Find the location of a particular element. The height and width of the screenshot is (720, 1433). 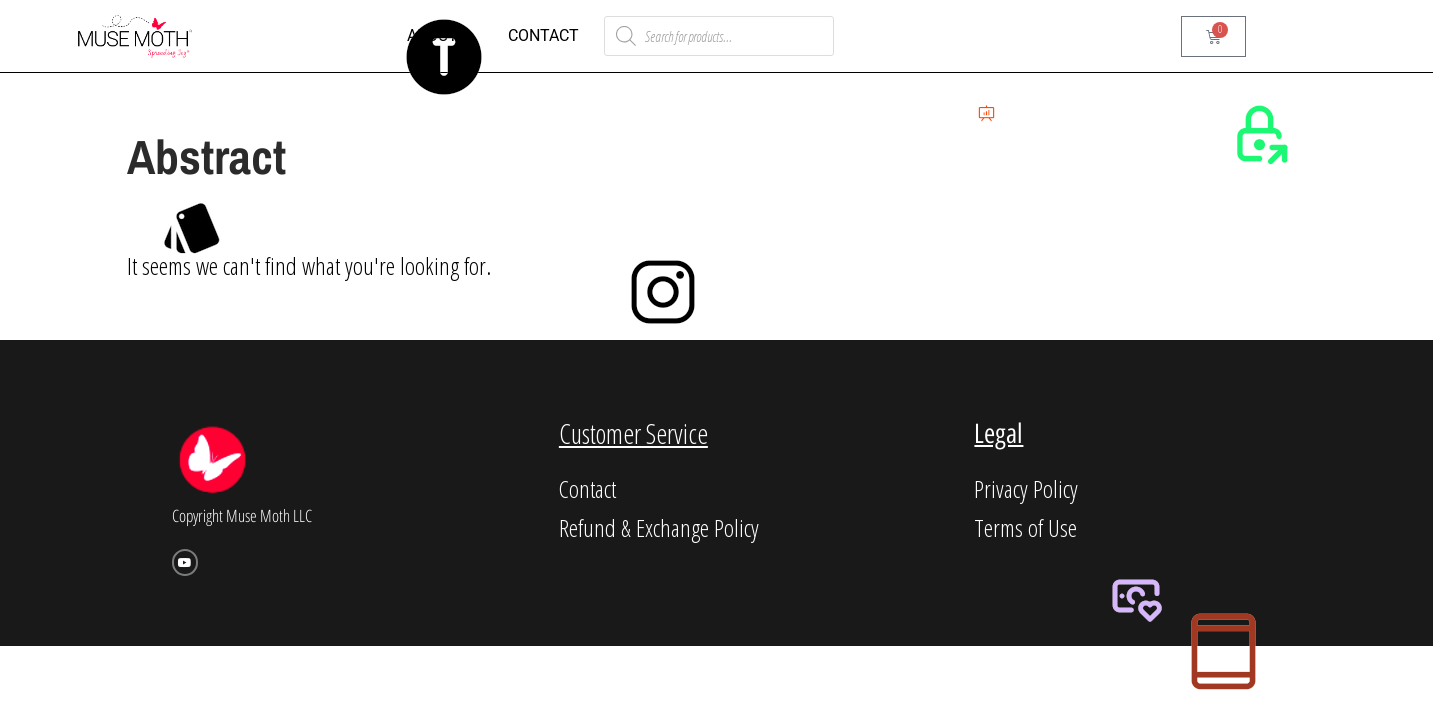

open instagram app is located at coordinates (663, 292).